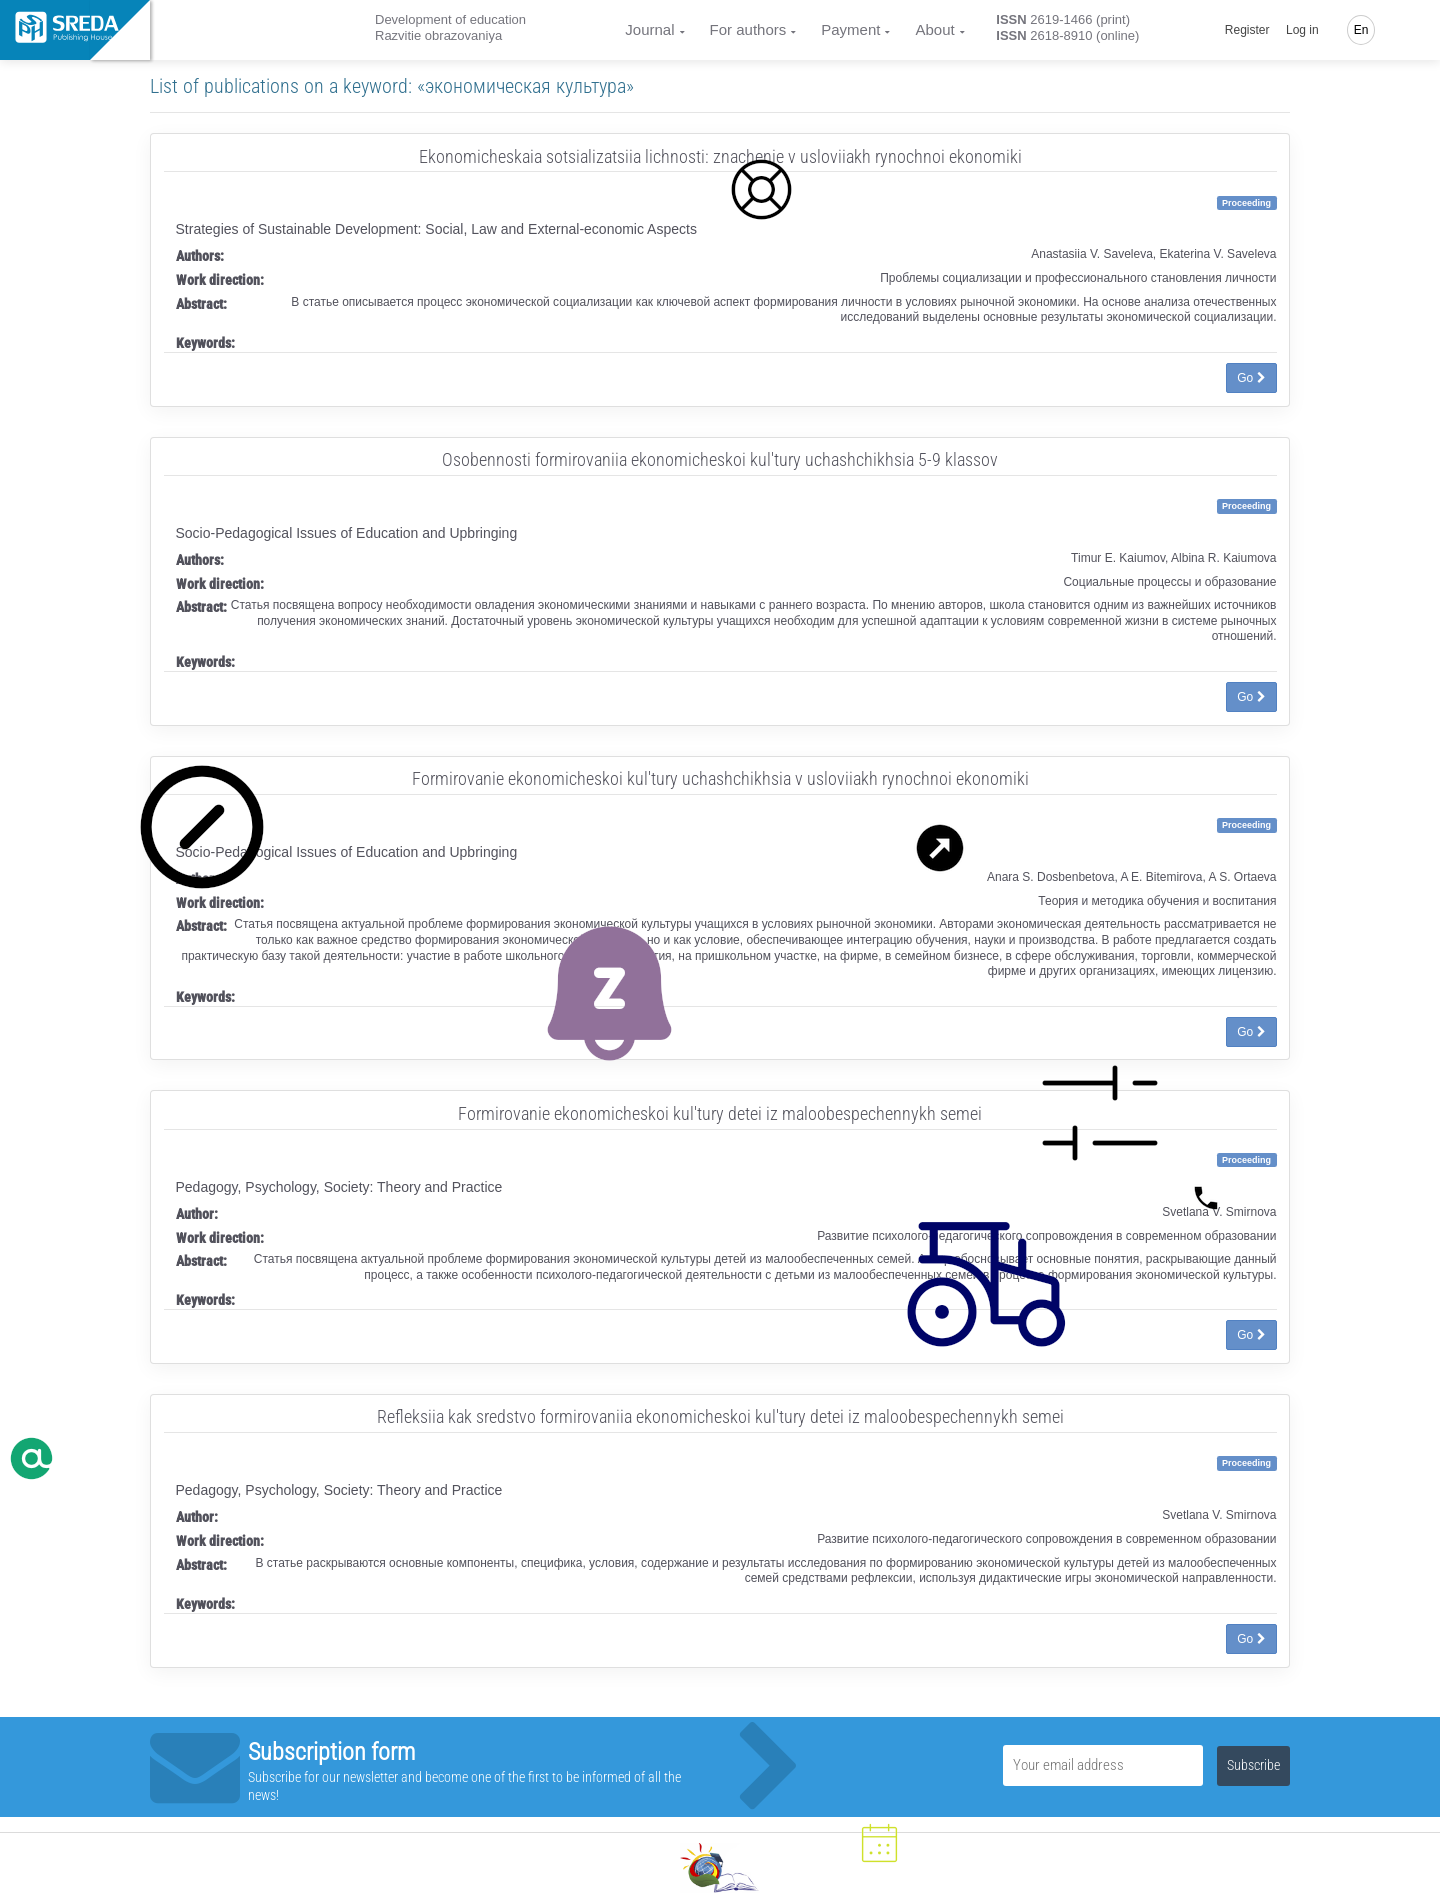 This screenshot has height=1903, width=1440. I want to click on make a phone call, so click(1206, 1198).